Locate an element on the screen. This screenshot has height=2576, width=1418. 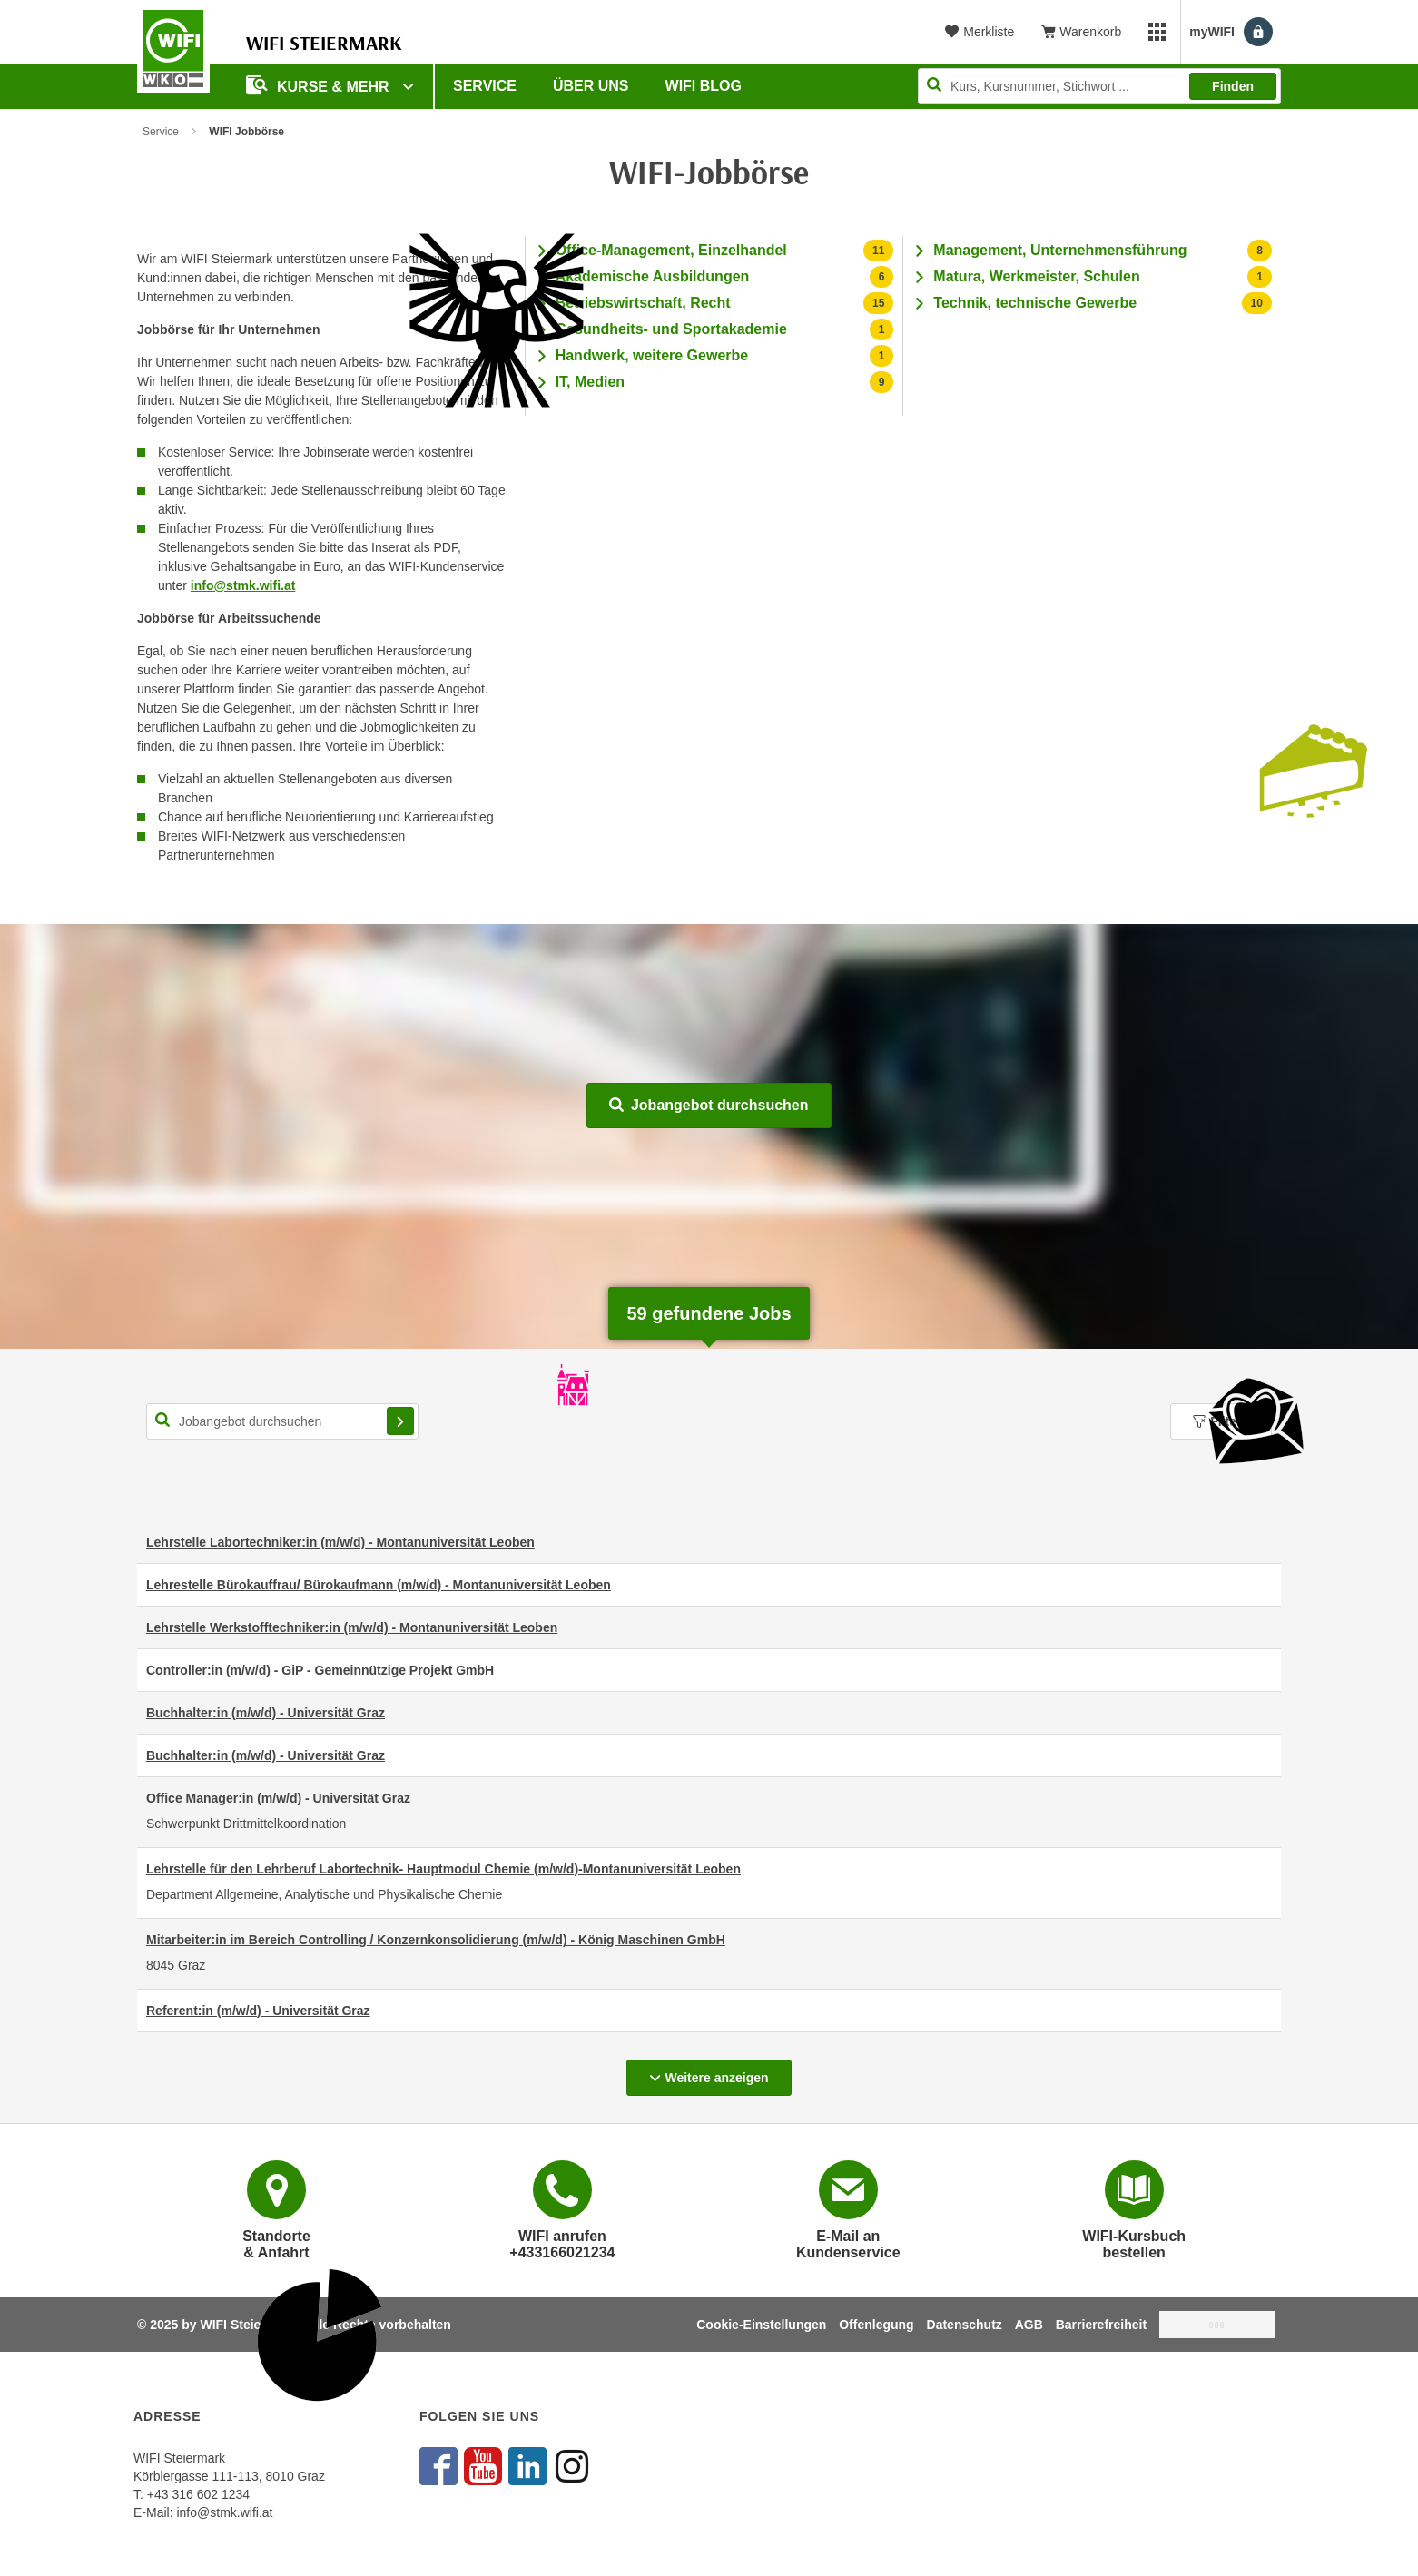
select hawk or eagle team emblem is located at coordinates (497, 320).